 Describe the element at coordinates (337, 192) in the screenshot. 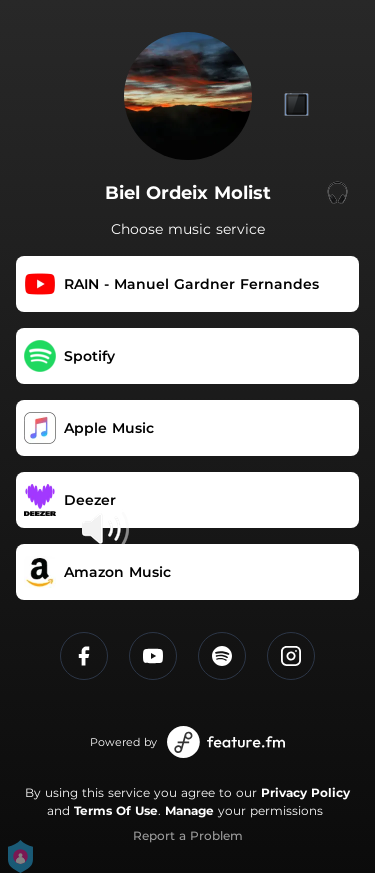

I see `connect bluetooth headphones` at that location.